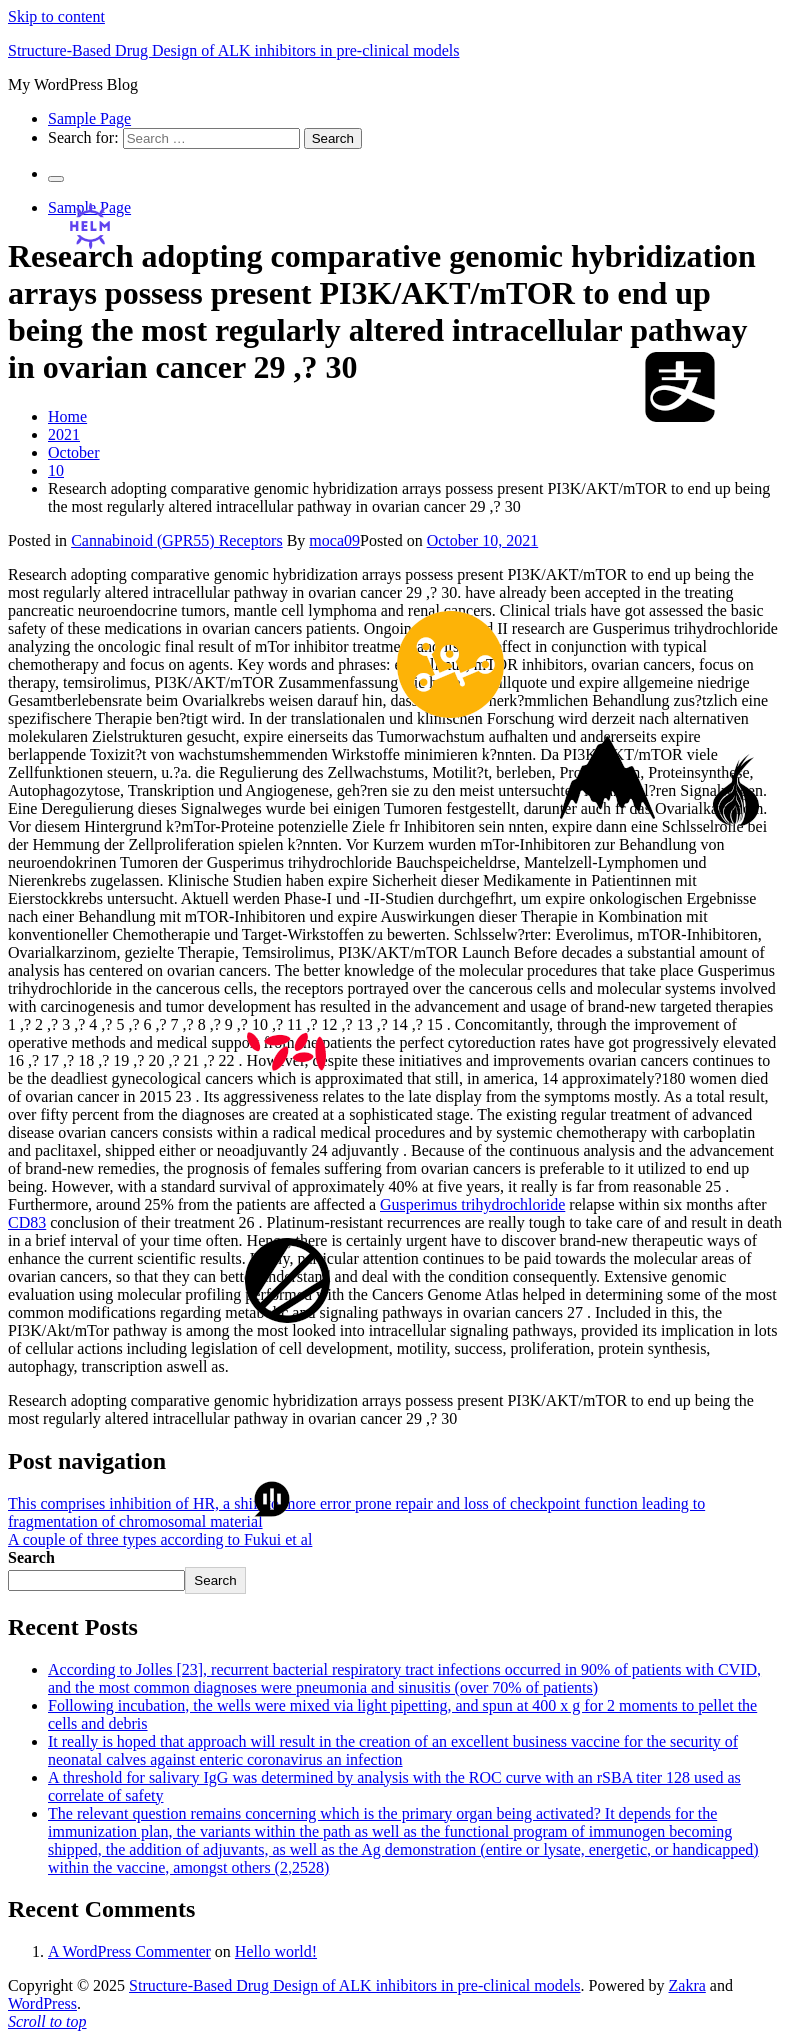 The width and height of the screenshot is (790, 2039). I want to click on start a voice chat or audio message, so click(272, 1499).